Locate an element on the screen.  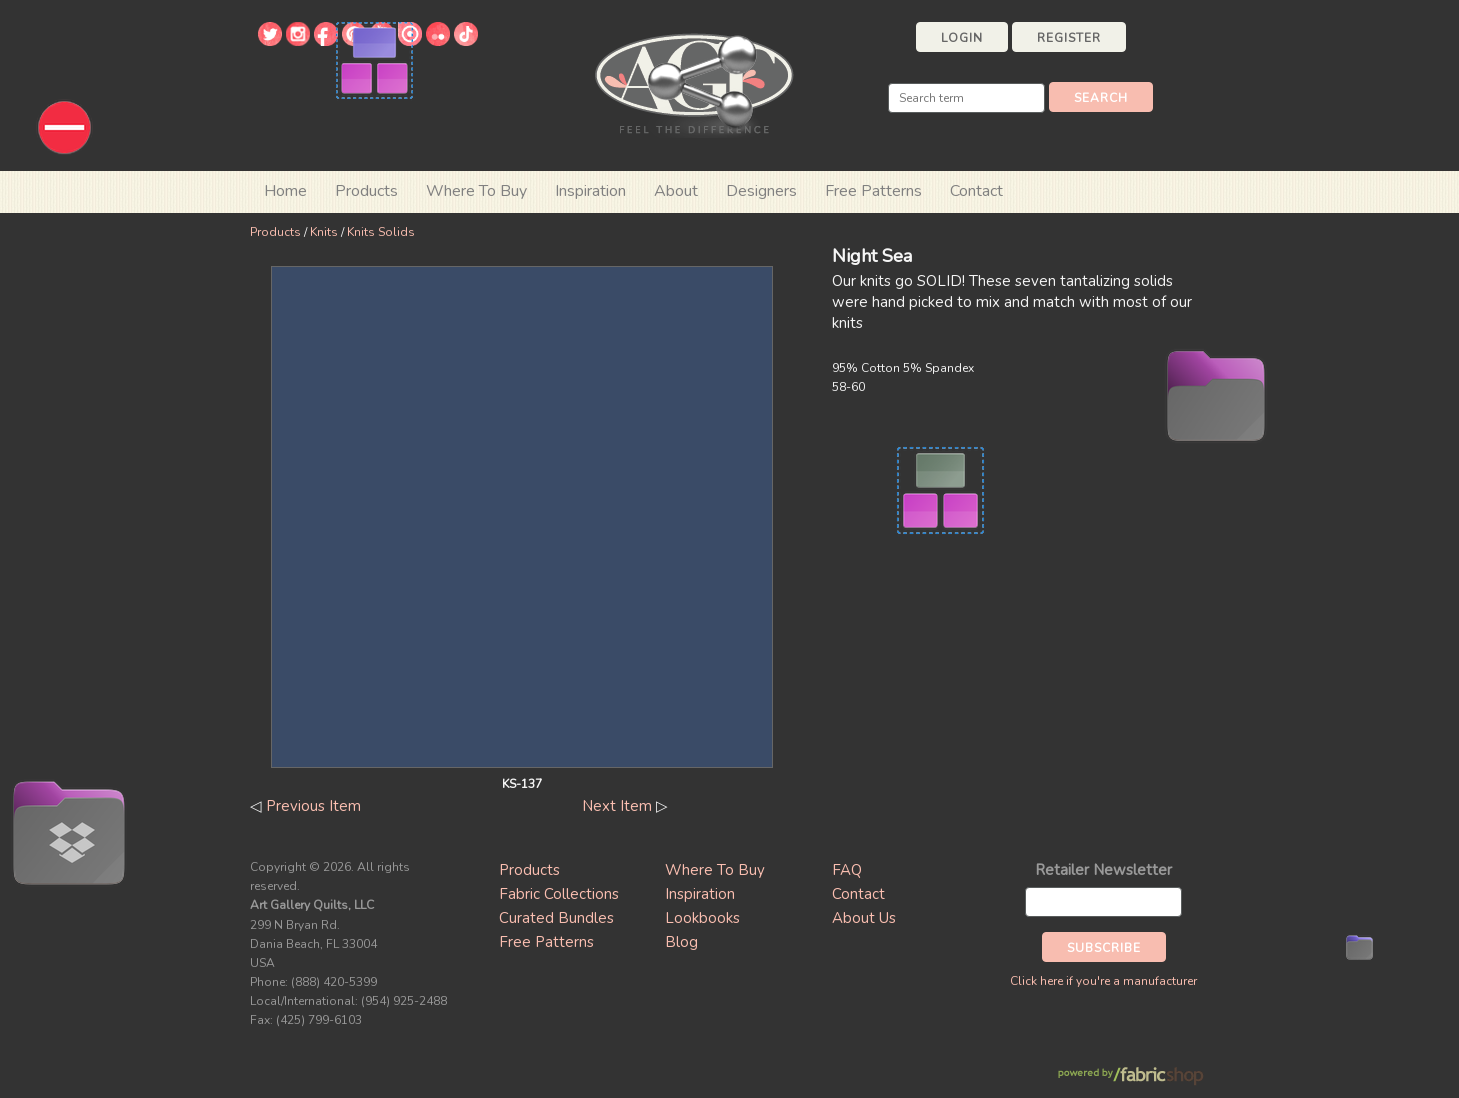
indicates an error has occurred is located at coordinates (64, 127).